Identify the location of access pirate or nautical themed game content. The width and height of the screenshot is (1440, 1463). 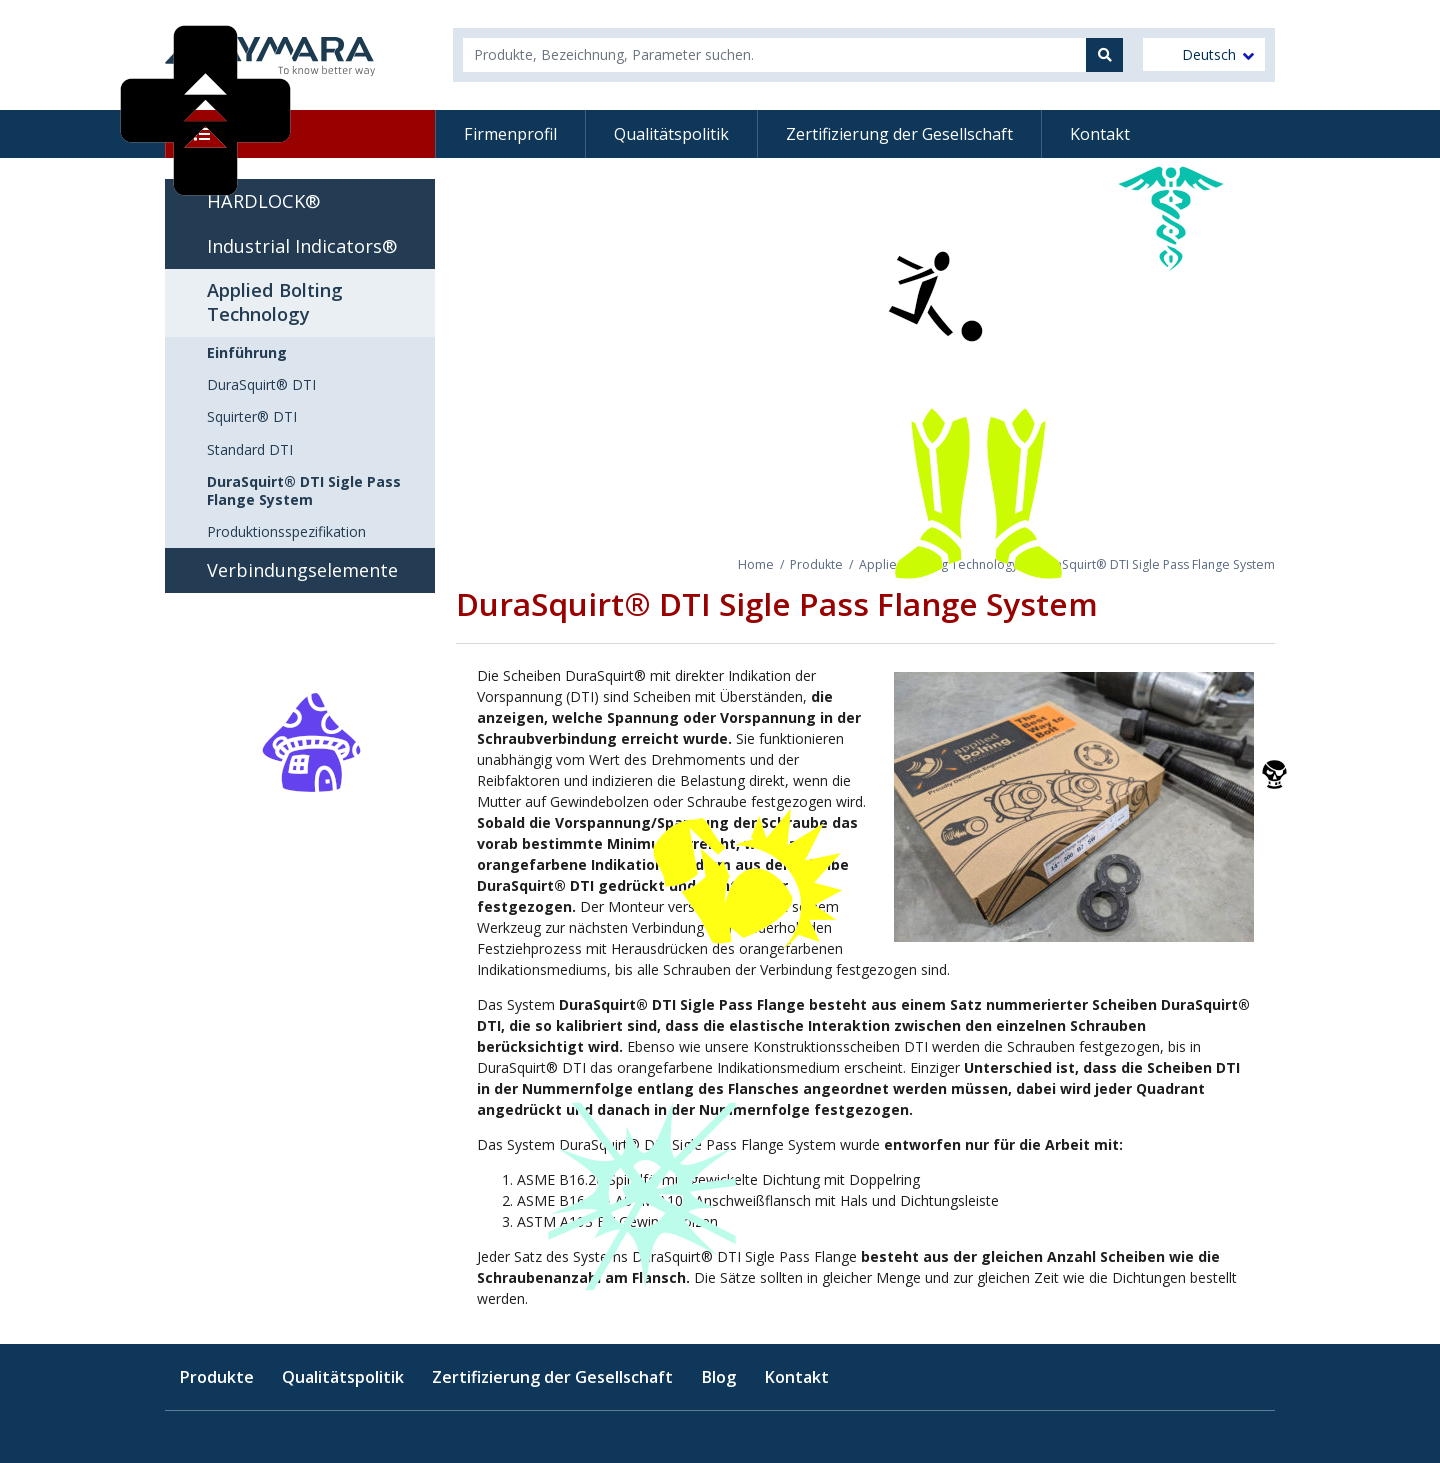
(1274, 774).